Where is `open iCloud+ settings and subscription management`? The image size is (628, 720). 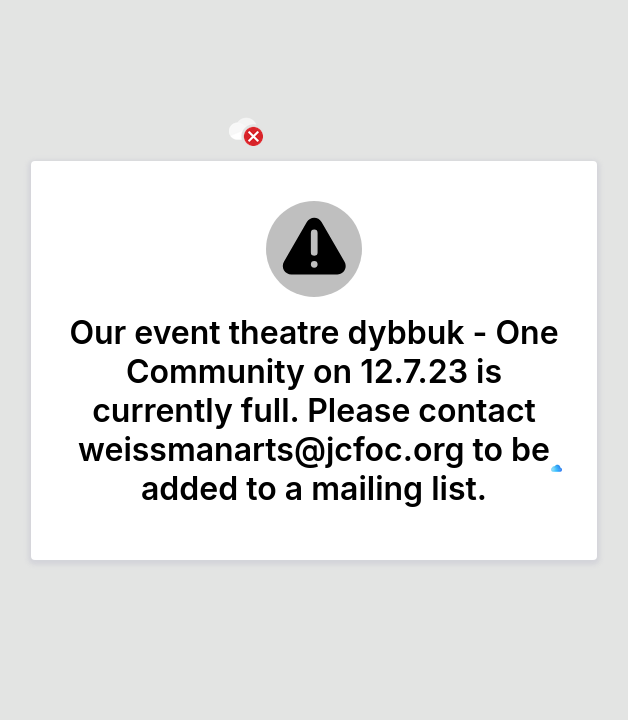 open iCloud+ settings and subscription management is located at coordinates (556, 468).